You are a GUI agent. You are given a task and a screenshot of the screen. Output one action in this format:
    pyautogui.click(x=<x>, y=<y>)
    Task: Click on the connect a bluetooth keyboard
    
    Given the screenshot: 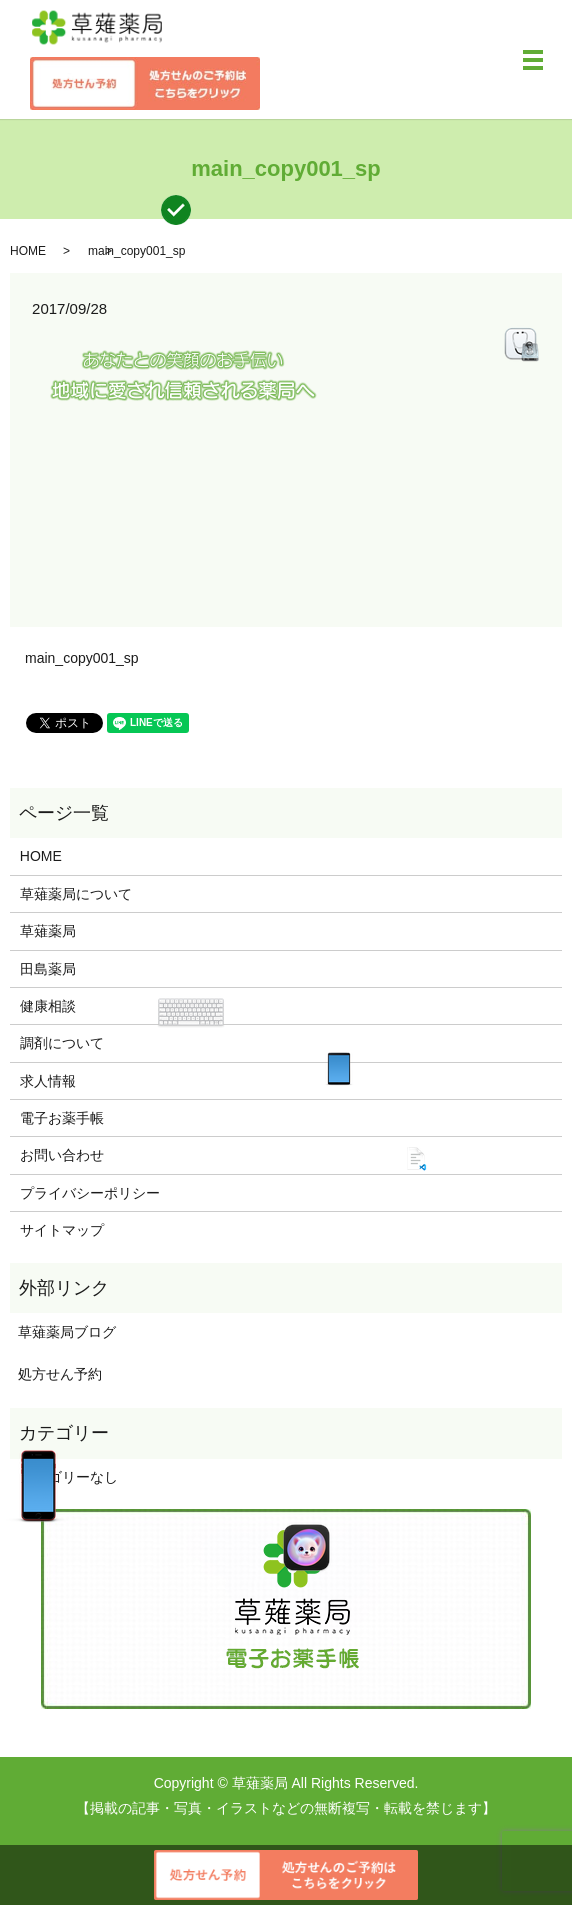 What is the action you would take?
    pyautogui.click(x=191, y=1012)
    